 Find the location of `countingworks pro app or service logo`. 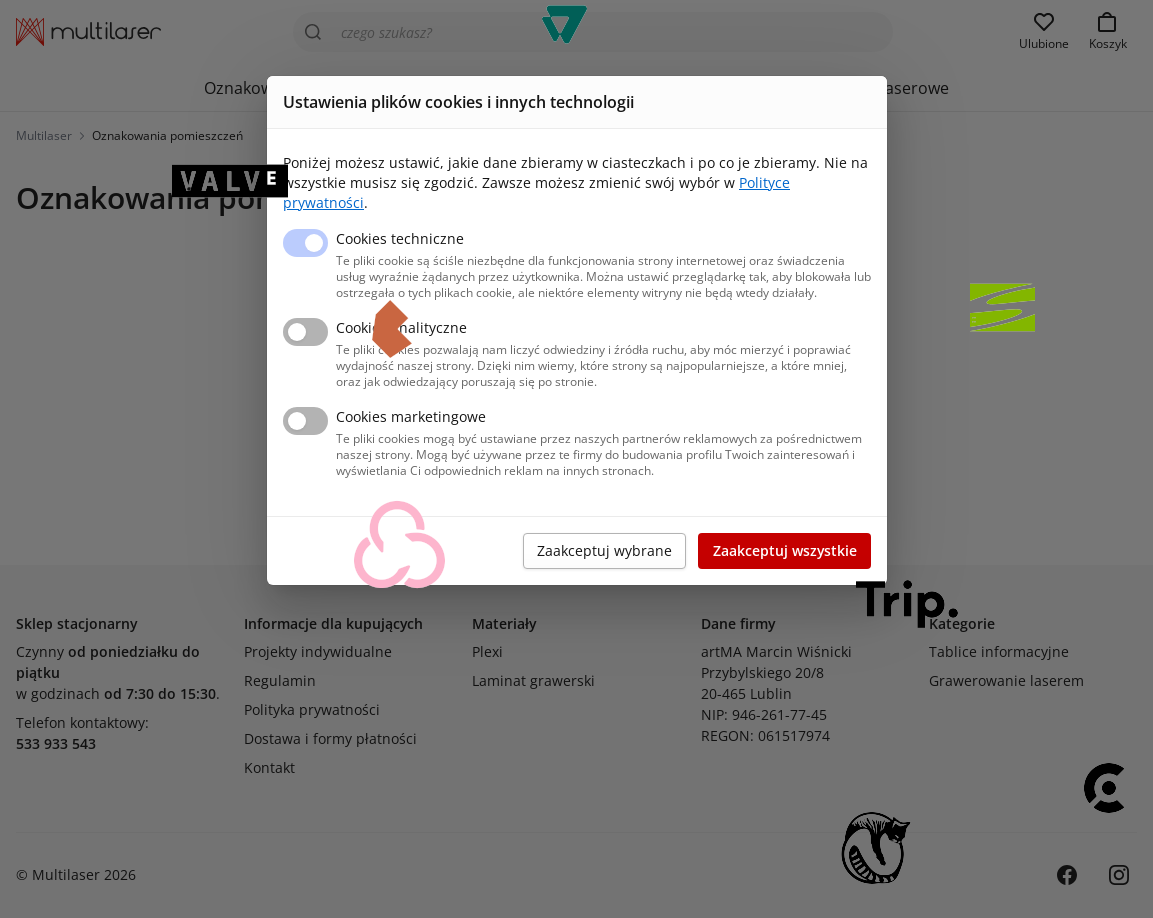

countingworks pro app or service logo is located at coordinates (399, 544).